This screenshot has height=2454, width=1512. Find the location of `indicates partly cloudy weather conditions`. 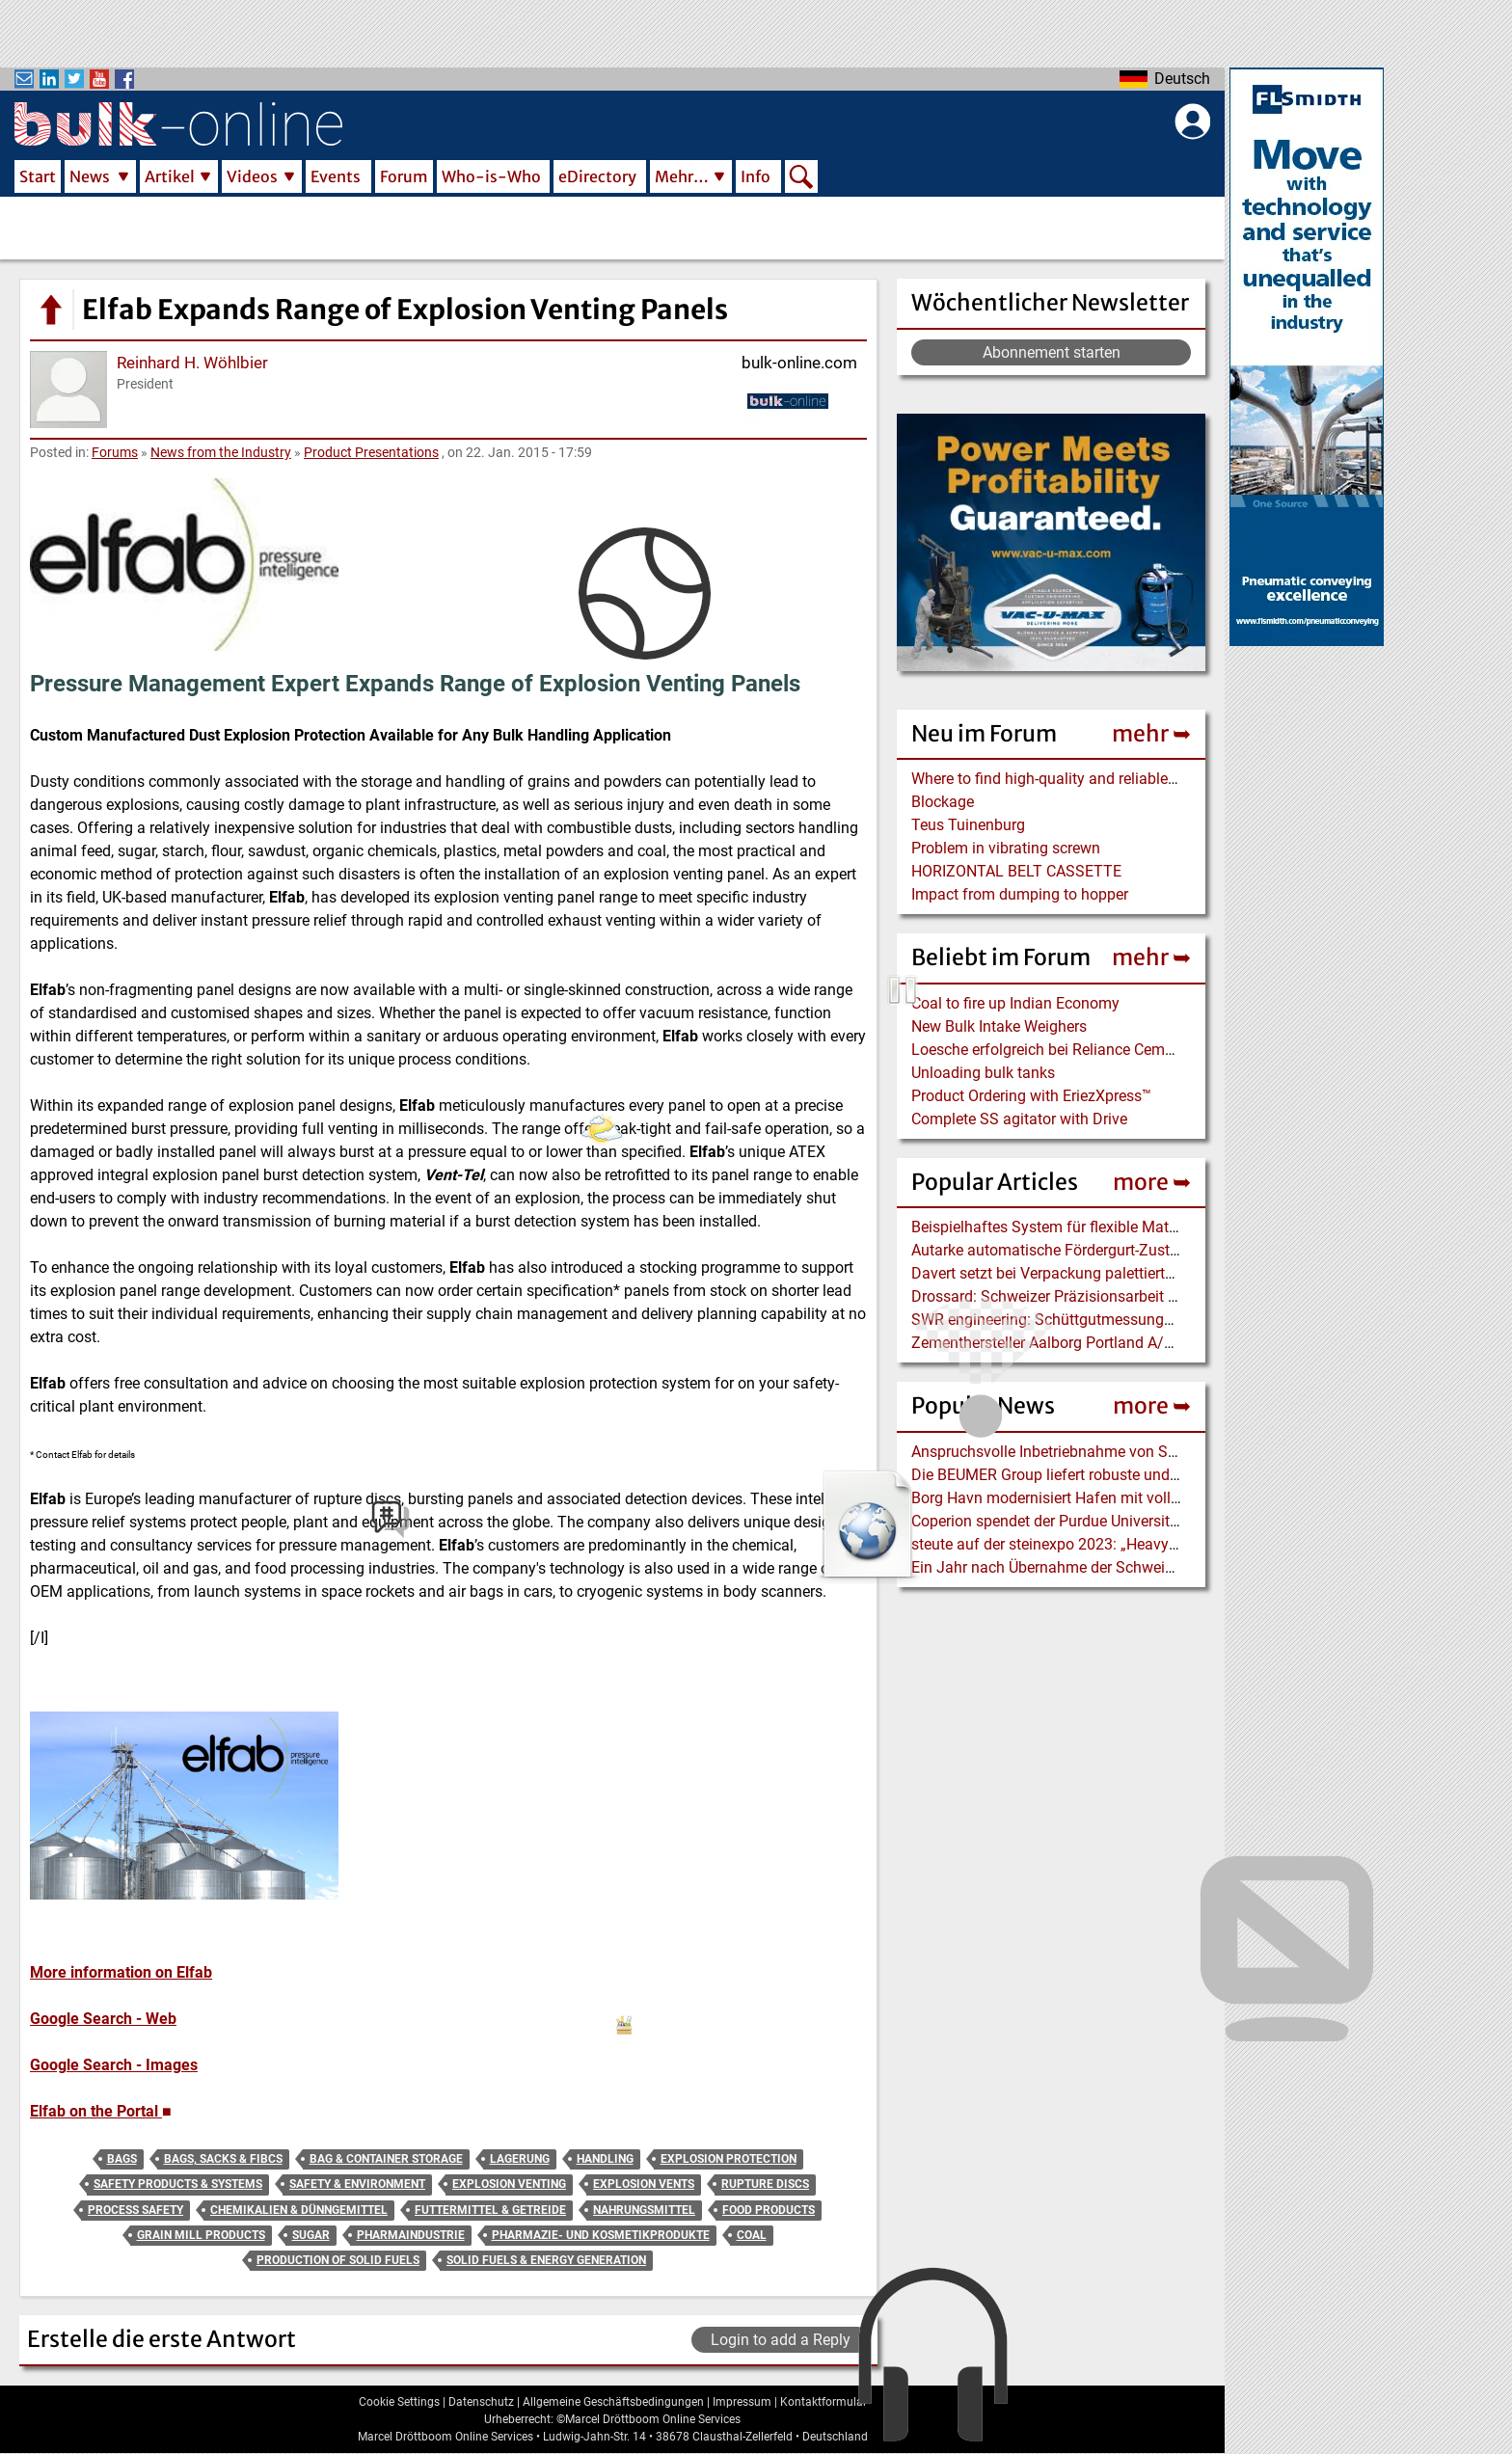

indicates partly cloudy weather conditions is located at coordinates (602, 1130).